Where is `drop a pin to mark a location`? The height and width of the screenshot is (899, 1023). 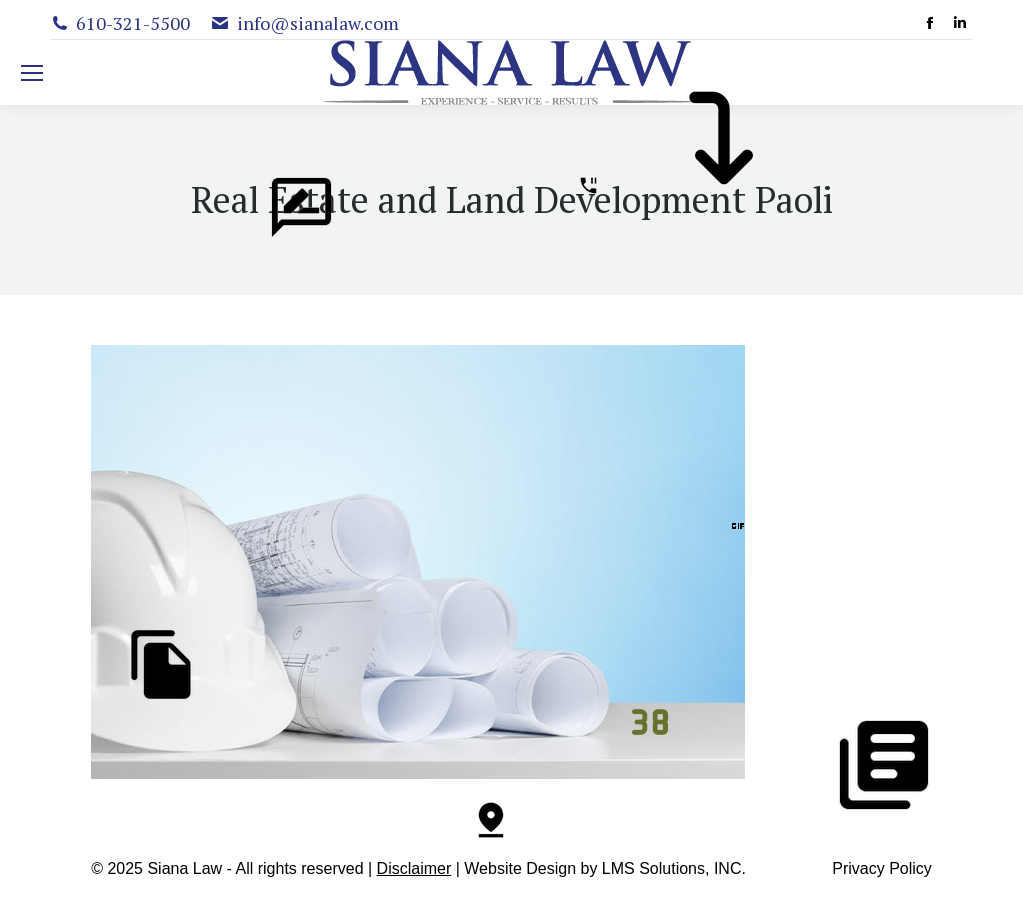
drop a pin to mark a location is located at coordinates (491, 820).